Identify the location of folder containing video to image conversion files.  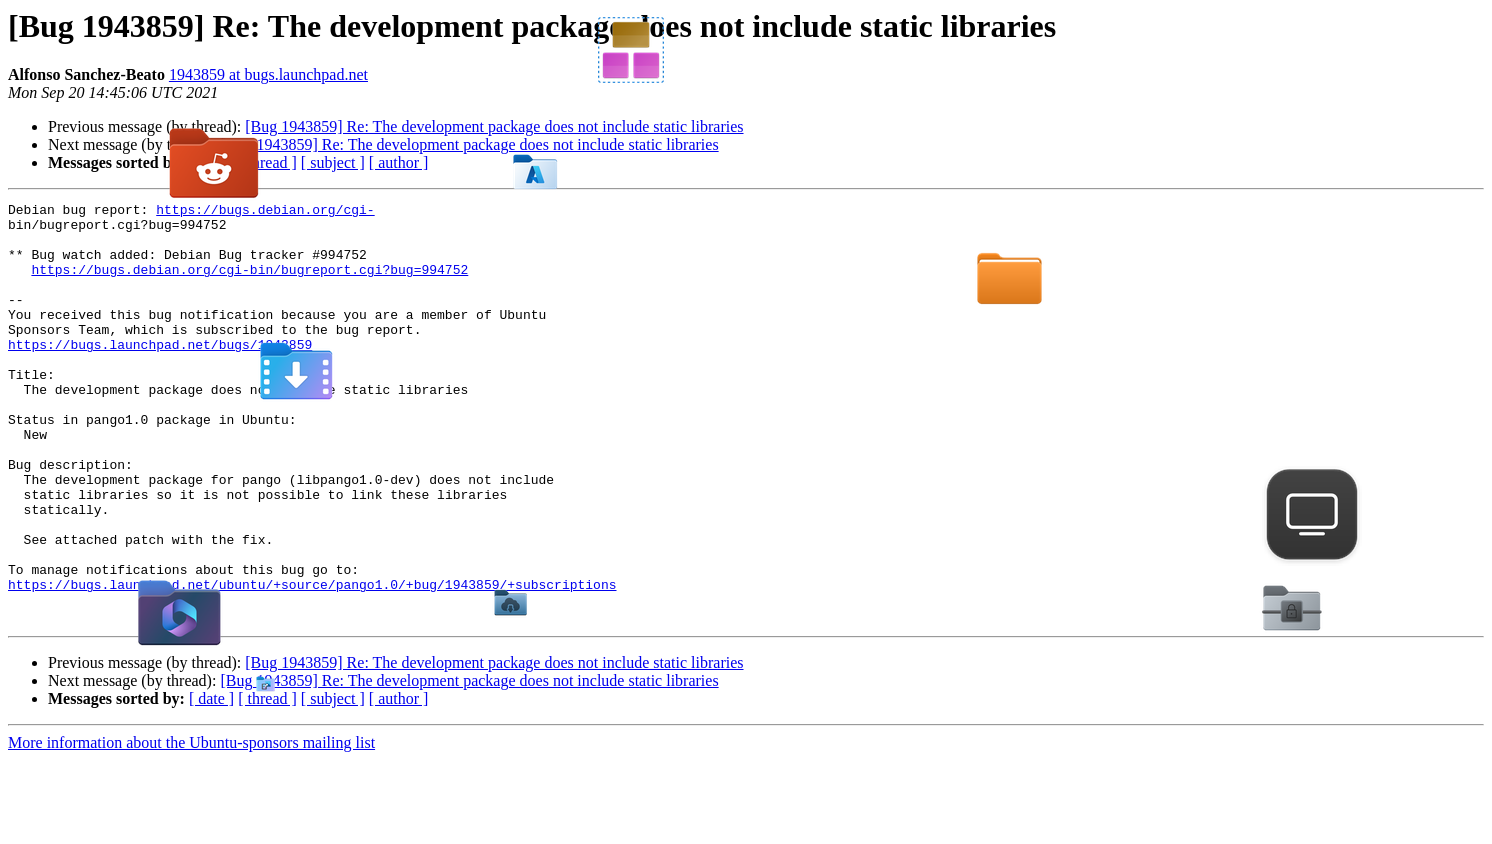
(265, 684).